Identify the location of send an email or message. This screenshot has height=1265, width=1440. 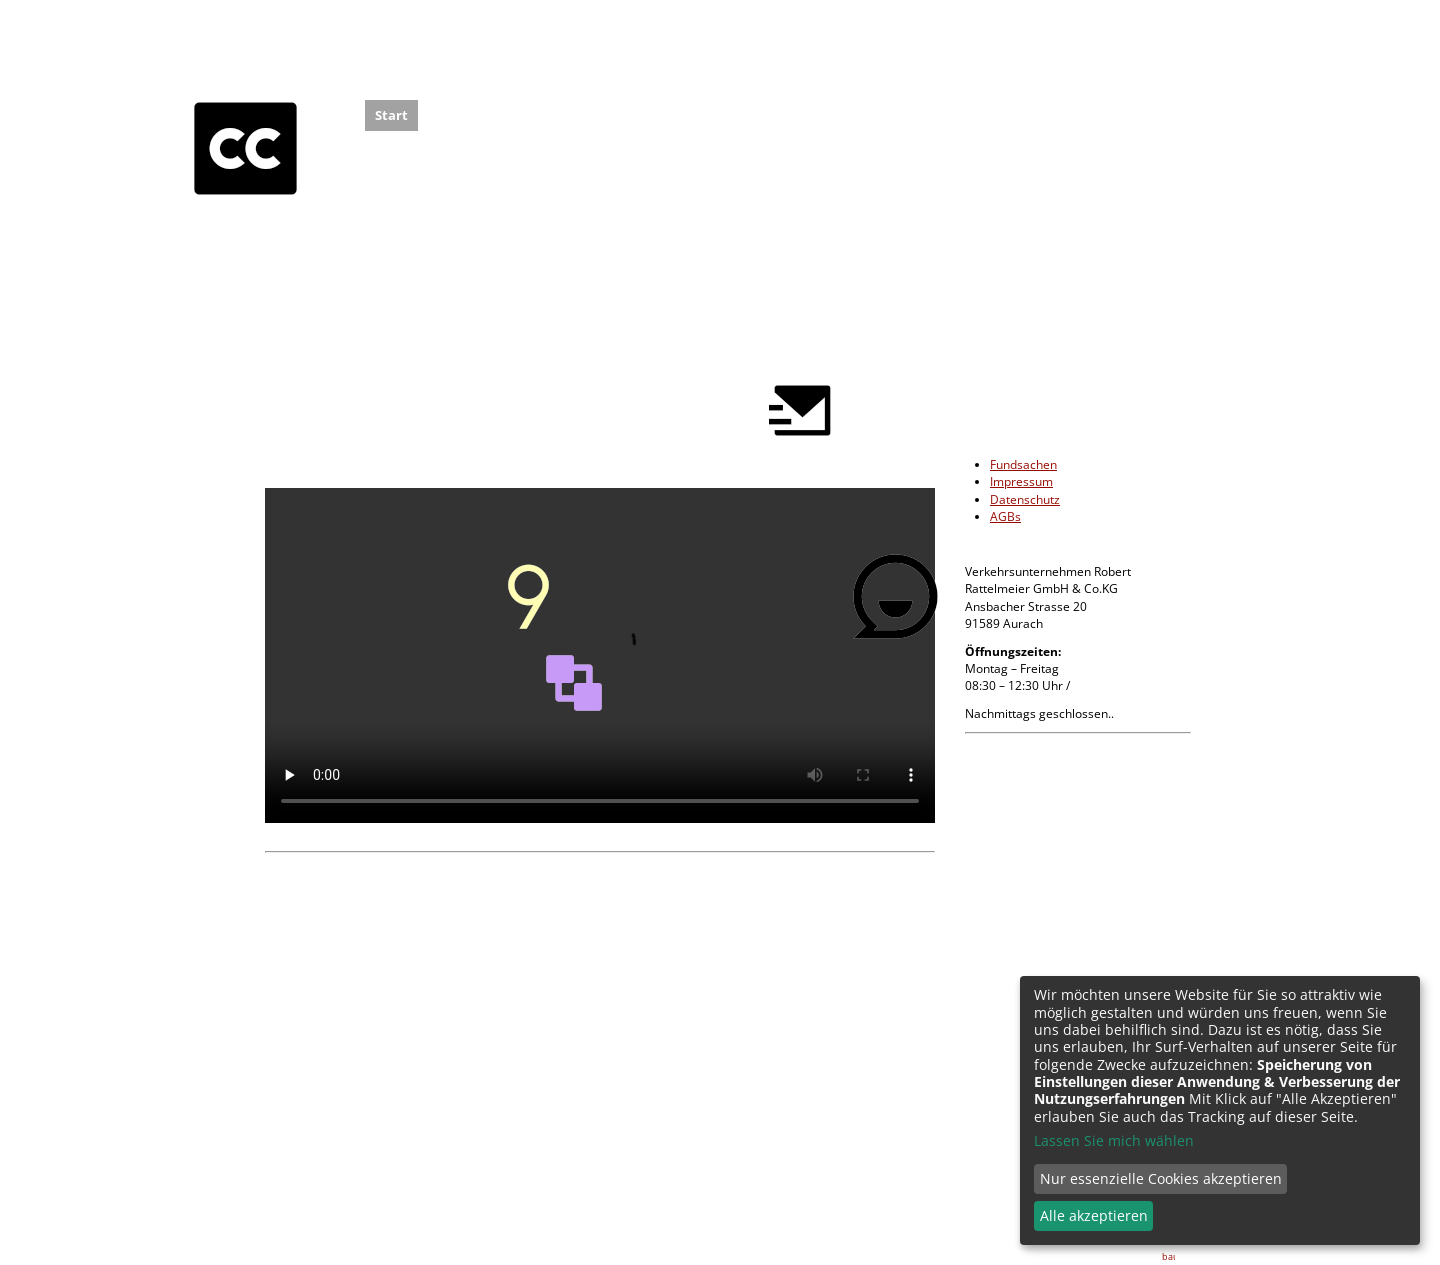
(802, 410).